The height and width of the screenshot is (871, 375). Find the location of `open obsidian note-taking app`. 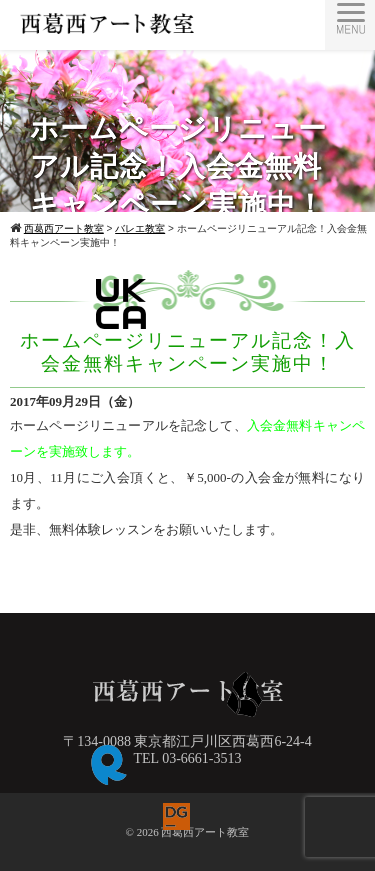

open obsidian note-taking app is located at coordinates (244, 694).